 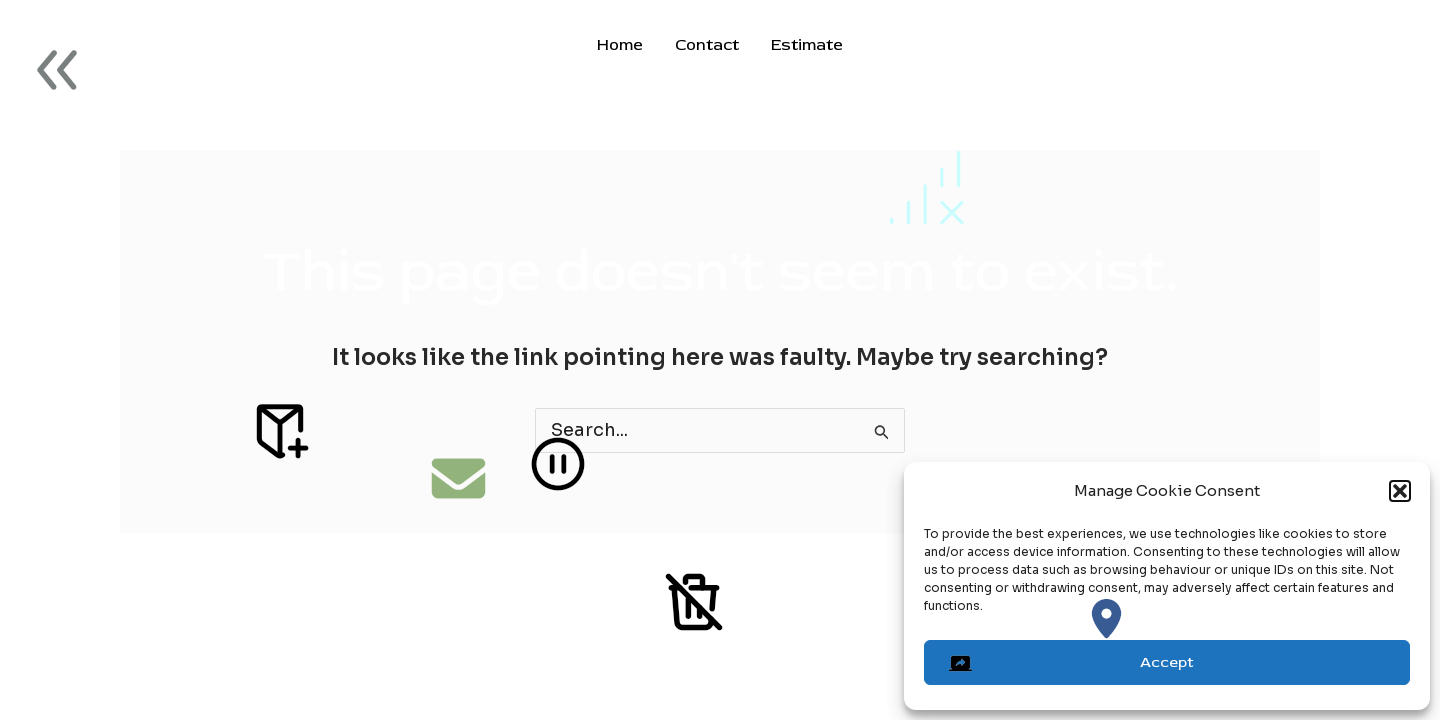 What do you see at coordinates (458, 478) in the screenshot?
I see `open your inbox` at bounding box center [458, 478].